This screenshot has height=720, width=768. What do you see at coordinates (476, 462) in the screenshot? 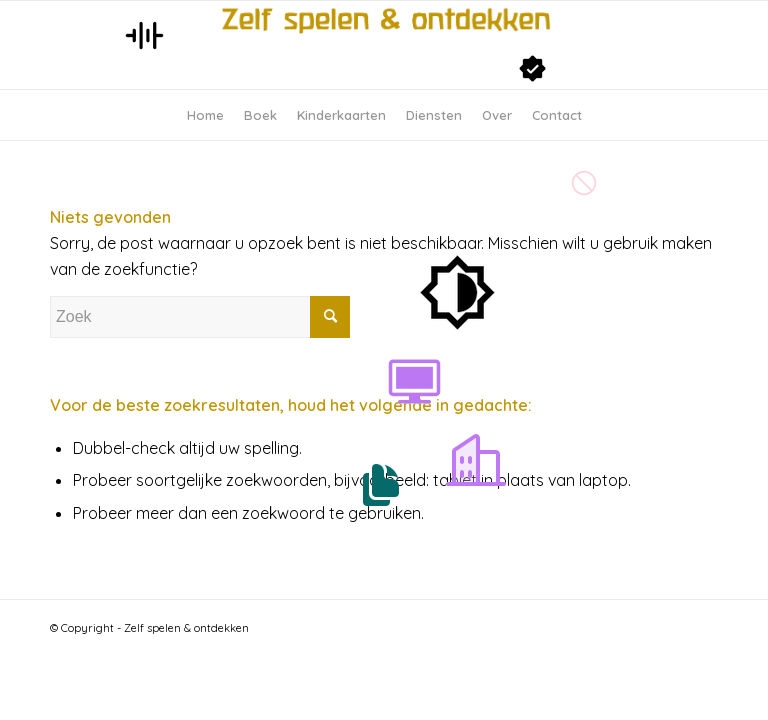
I see `view nearby buildings or properties` at bounding box center [476, 462].